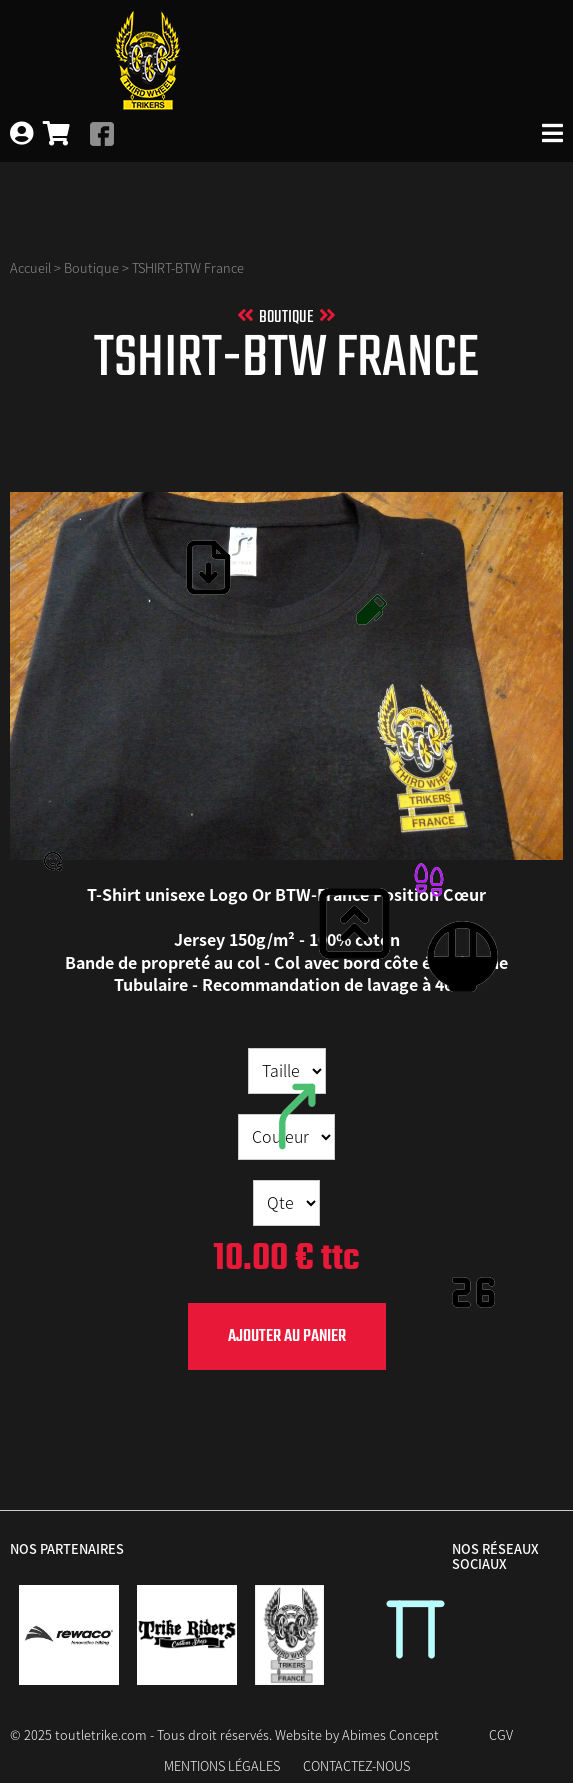  I want to click on view walking directions or pedestrian route, so click(429, 880).